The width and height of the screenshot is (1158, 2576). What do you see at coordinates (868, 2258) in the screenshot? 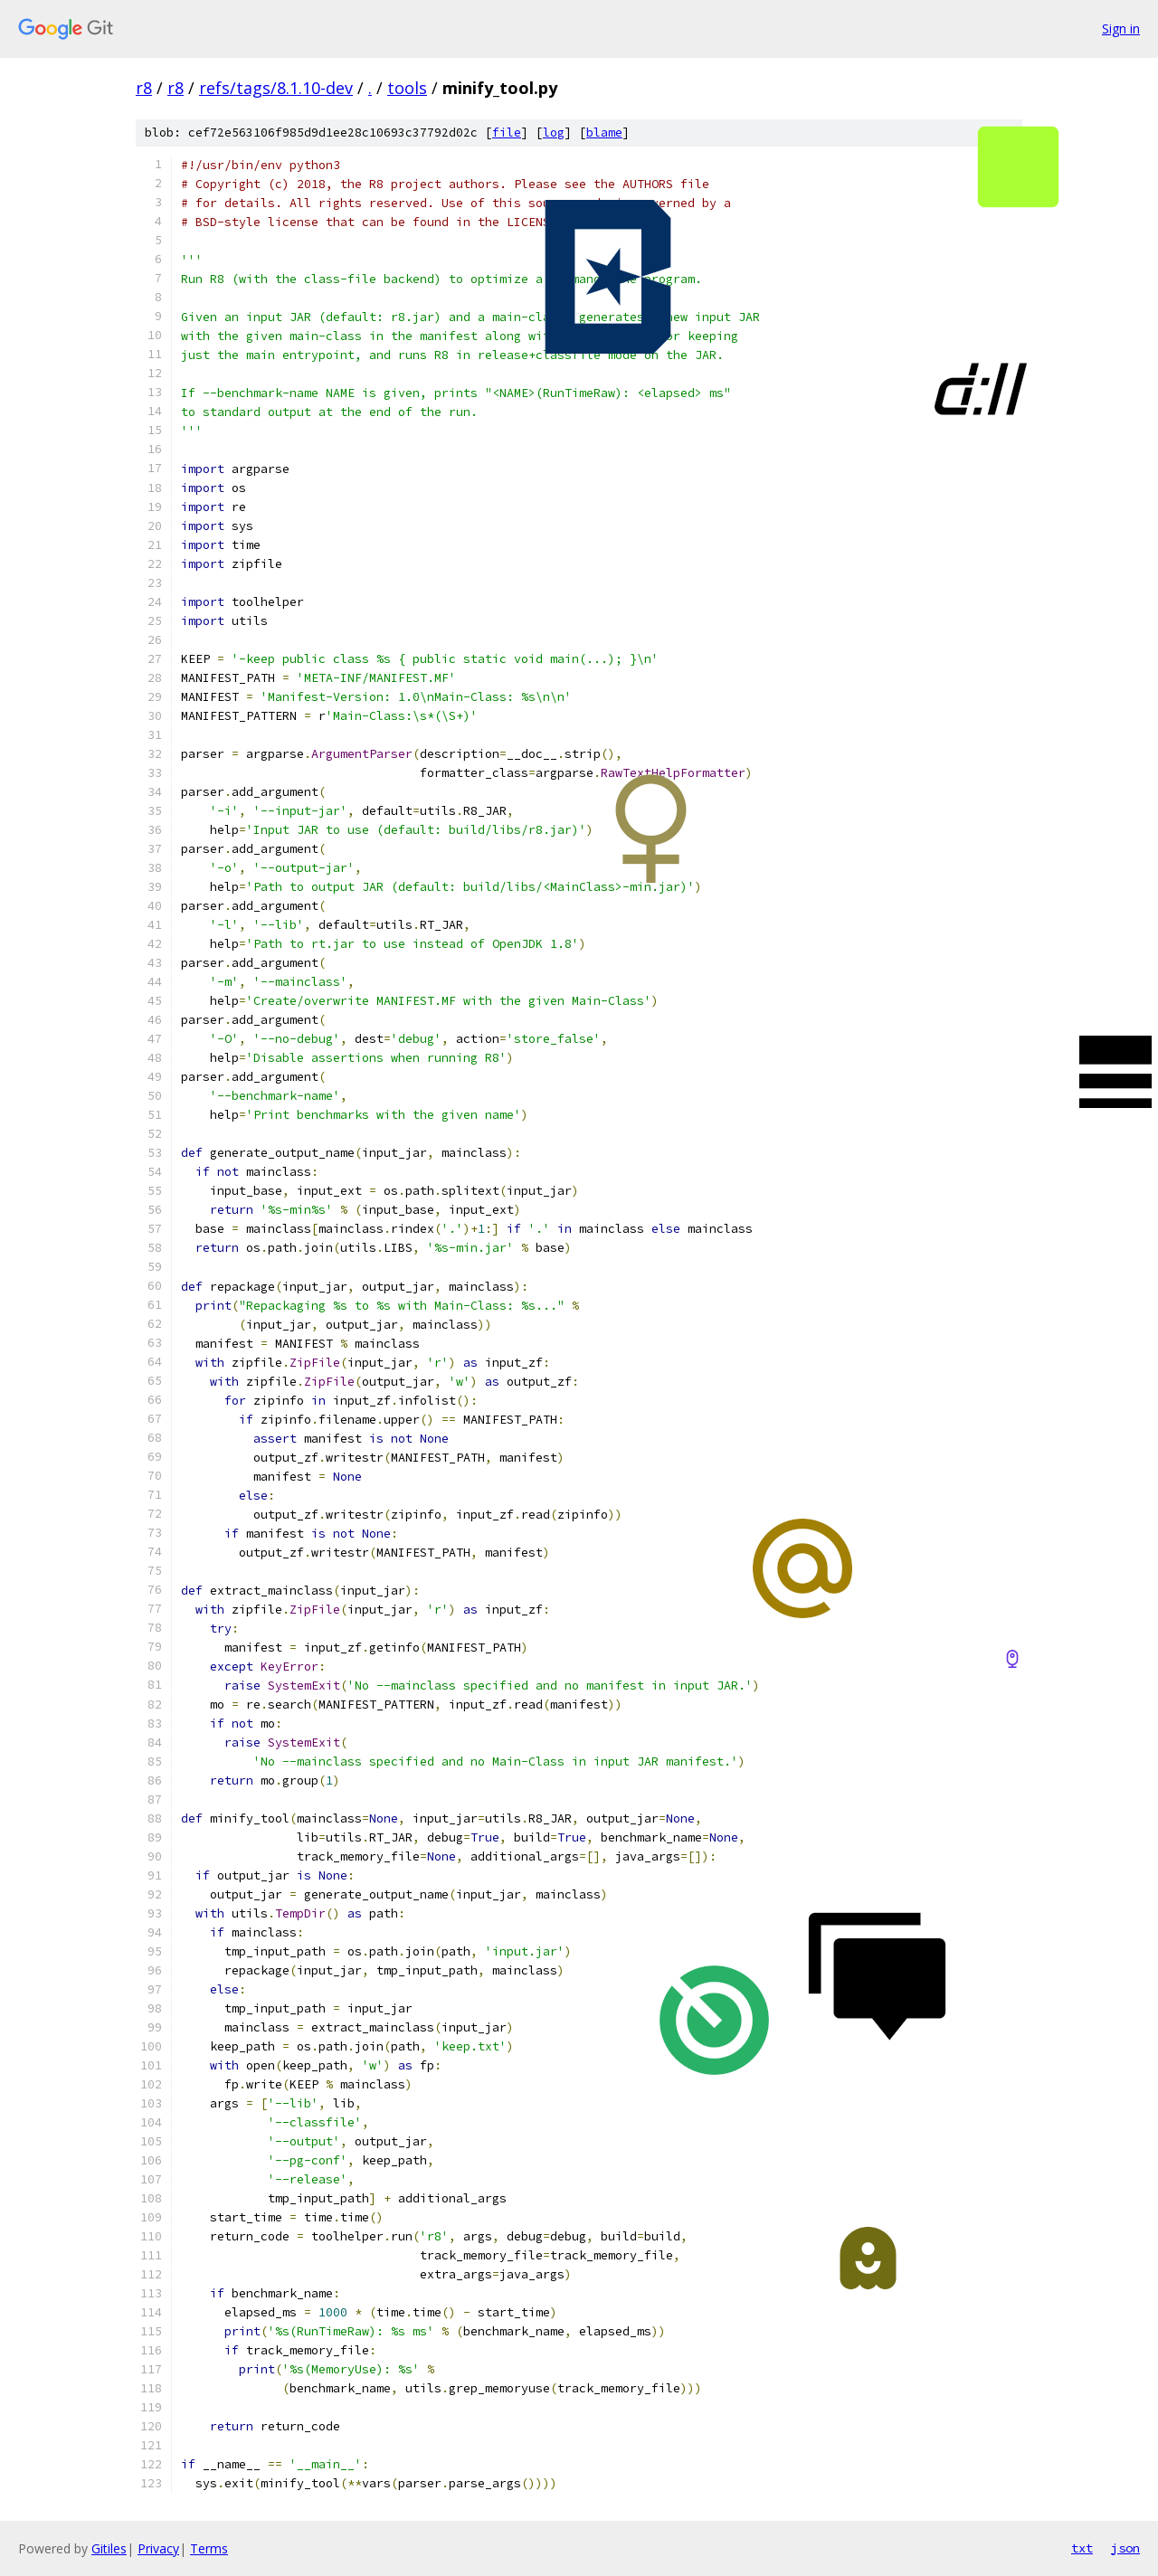
I see `friendly ghost avatar or profile icon` at bounding box center [868, 2258].